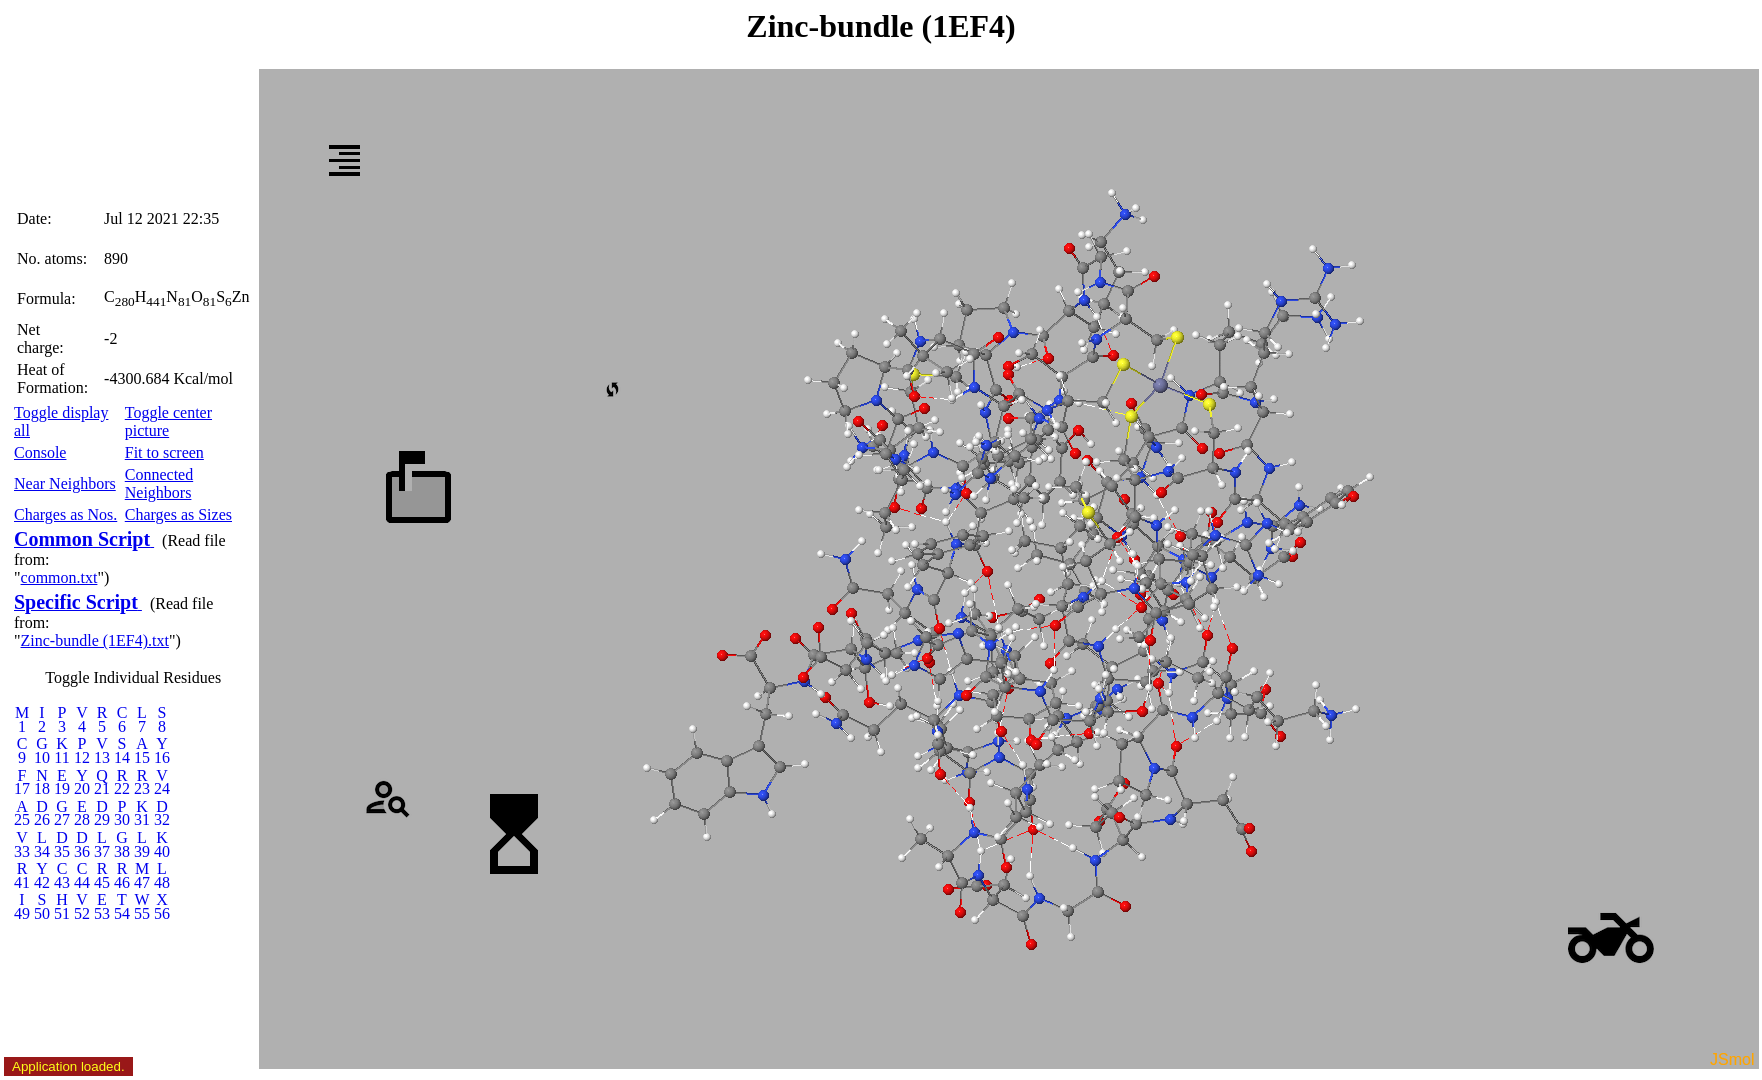 This screenshot has height=1080, width=1762. I want to click on initiate wifi protected setup (WPS) connection, so click(612, 389).